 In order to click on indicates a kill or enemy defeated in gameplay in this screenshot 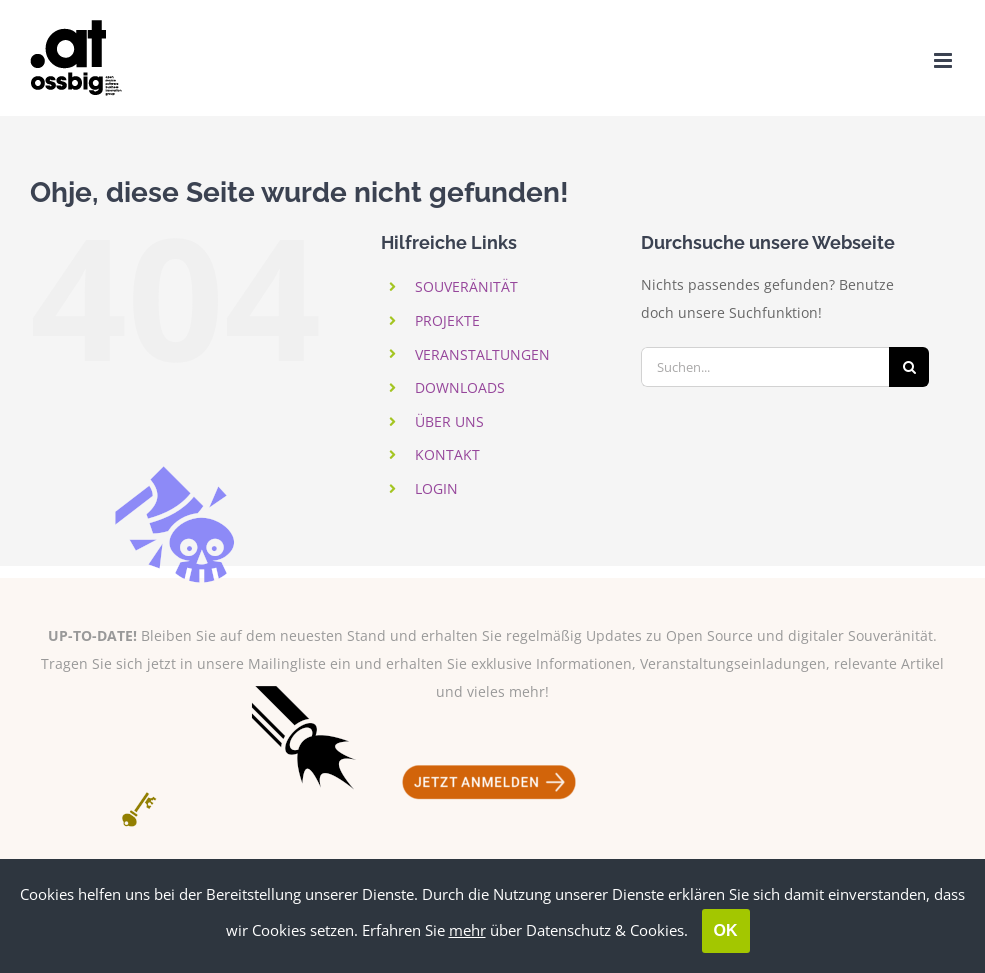, I will do `click(174, 523)`.